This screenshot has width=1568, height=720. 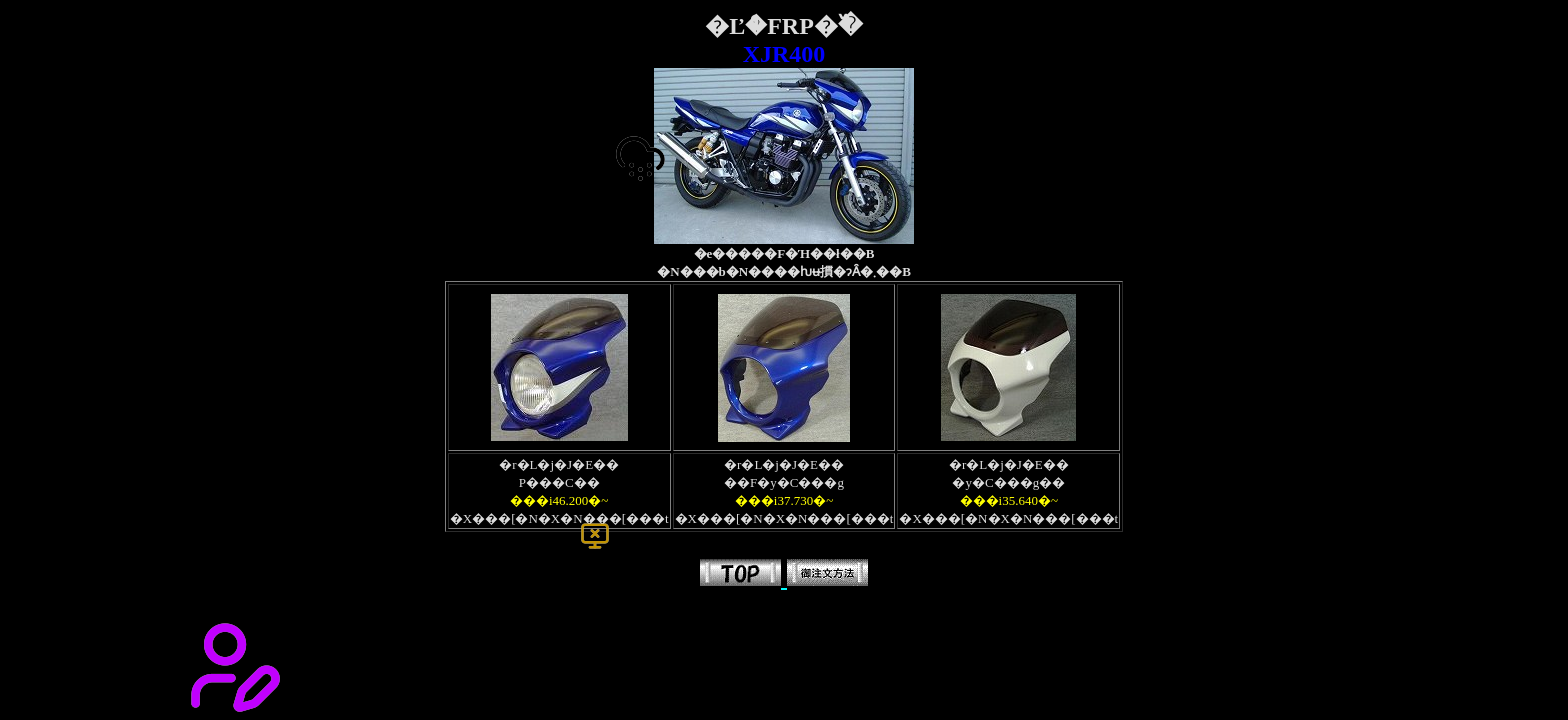 What do you see at coordinates (595, 536) in the screenshot?
I see `disconnect or disable display` at bounding box center [595, 536].